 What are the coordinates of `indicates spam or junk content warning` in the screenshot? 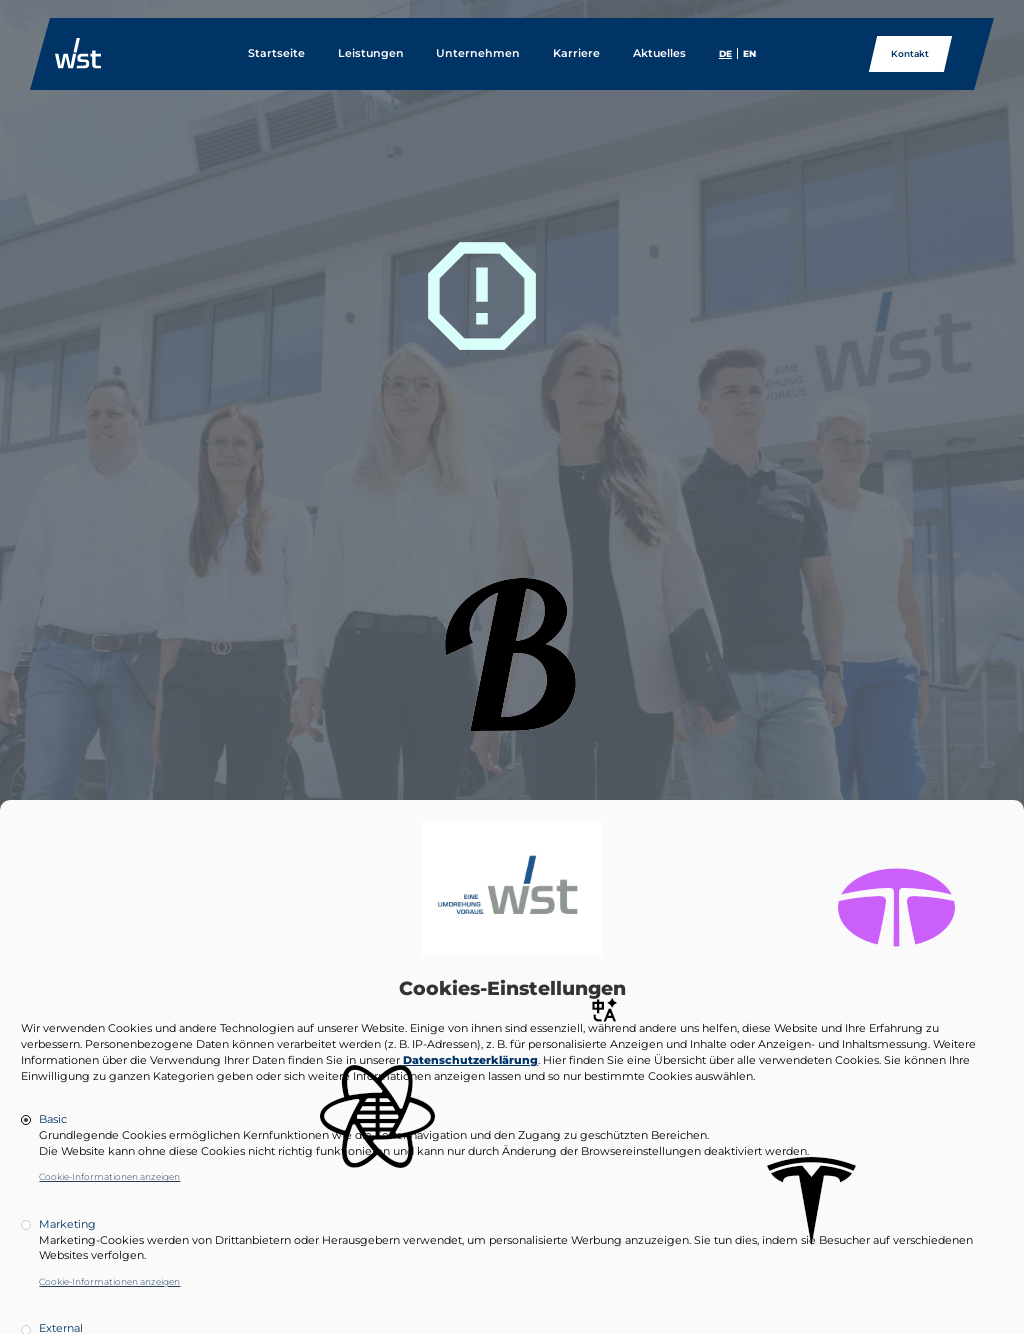 It's located at (482, 296).